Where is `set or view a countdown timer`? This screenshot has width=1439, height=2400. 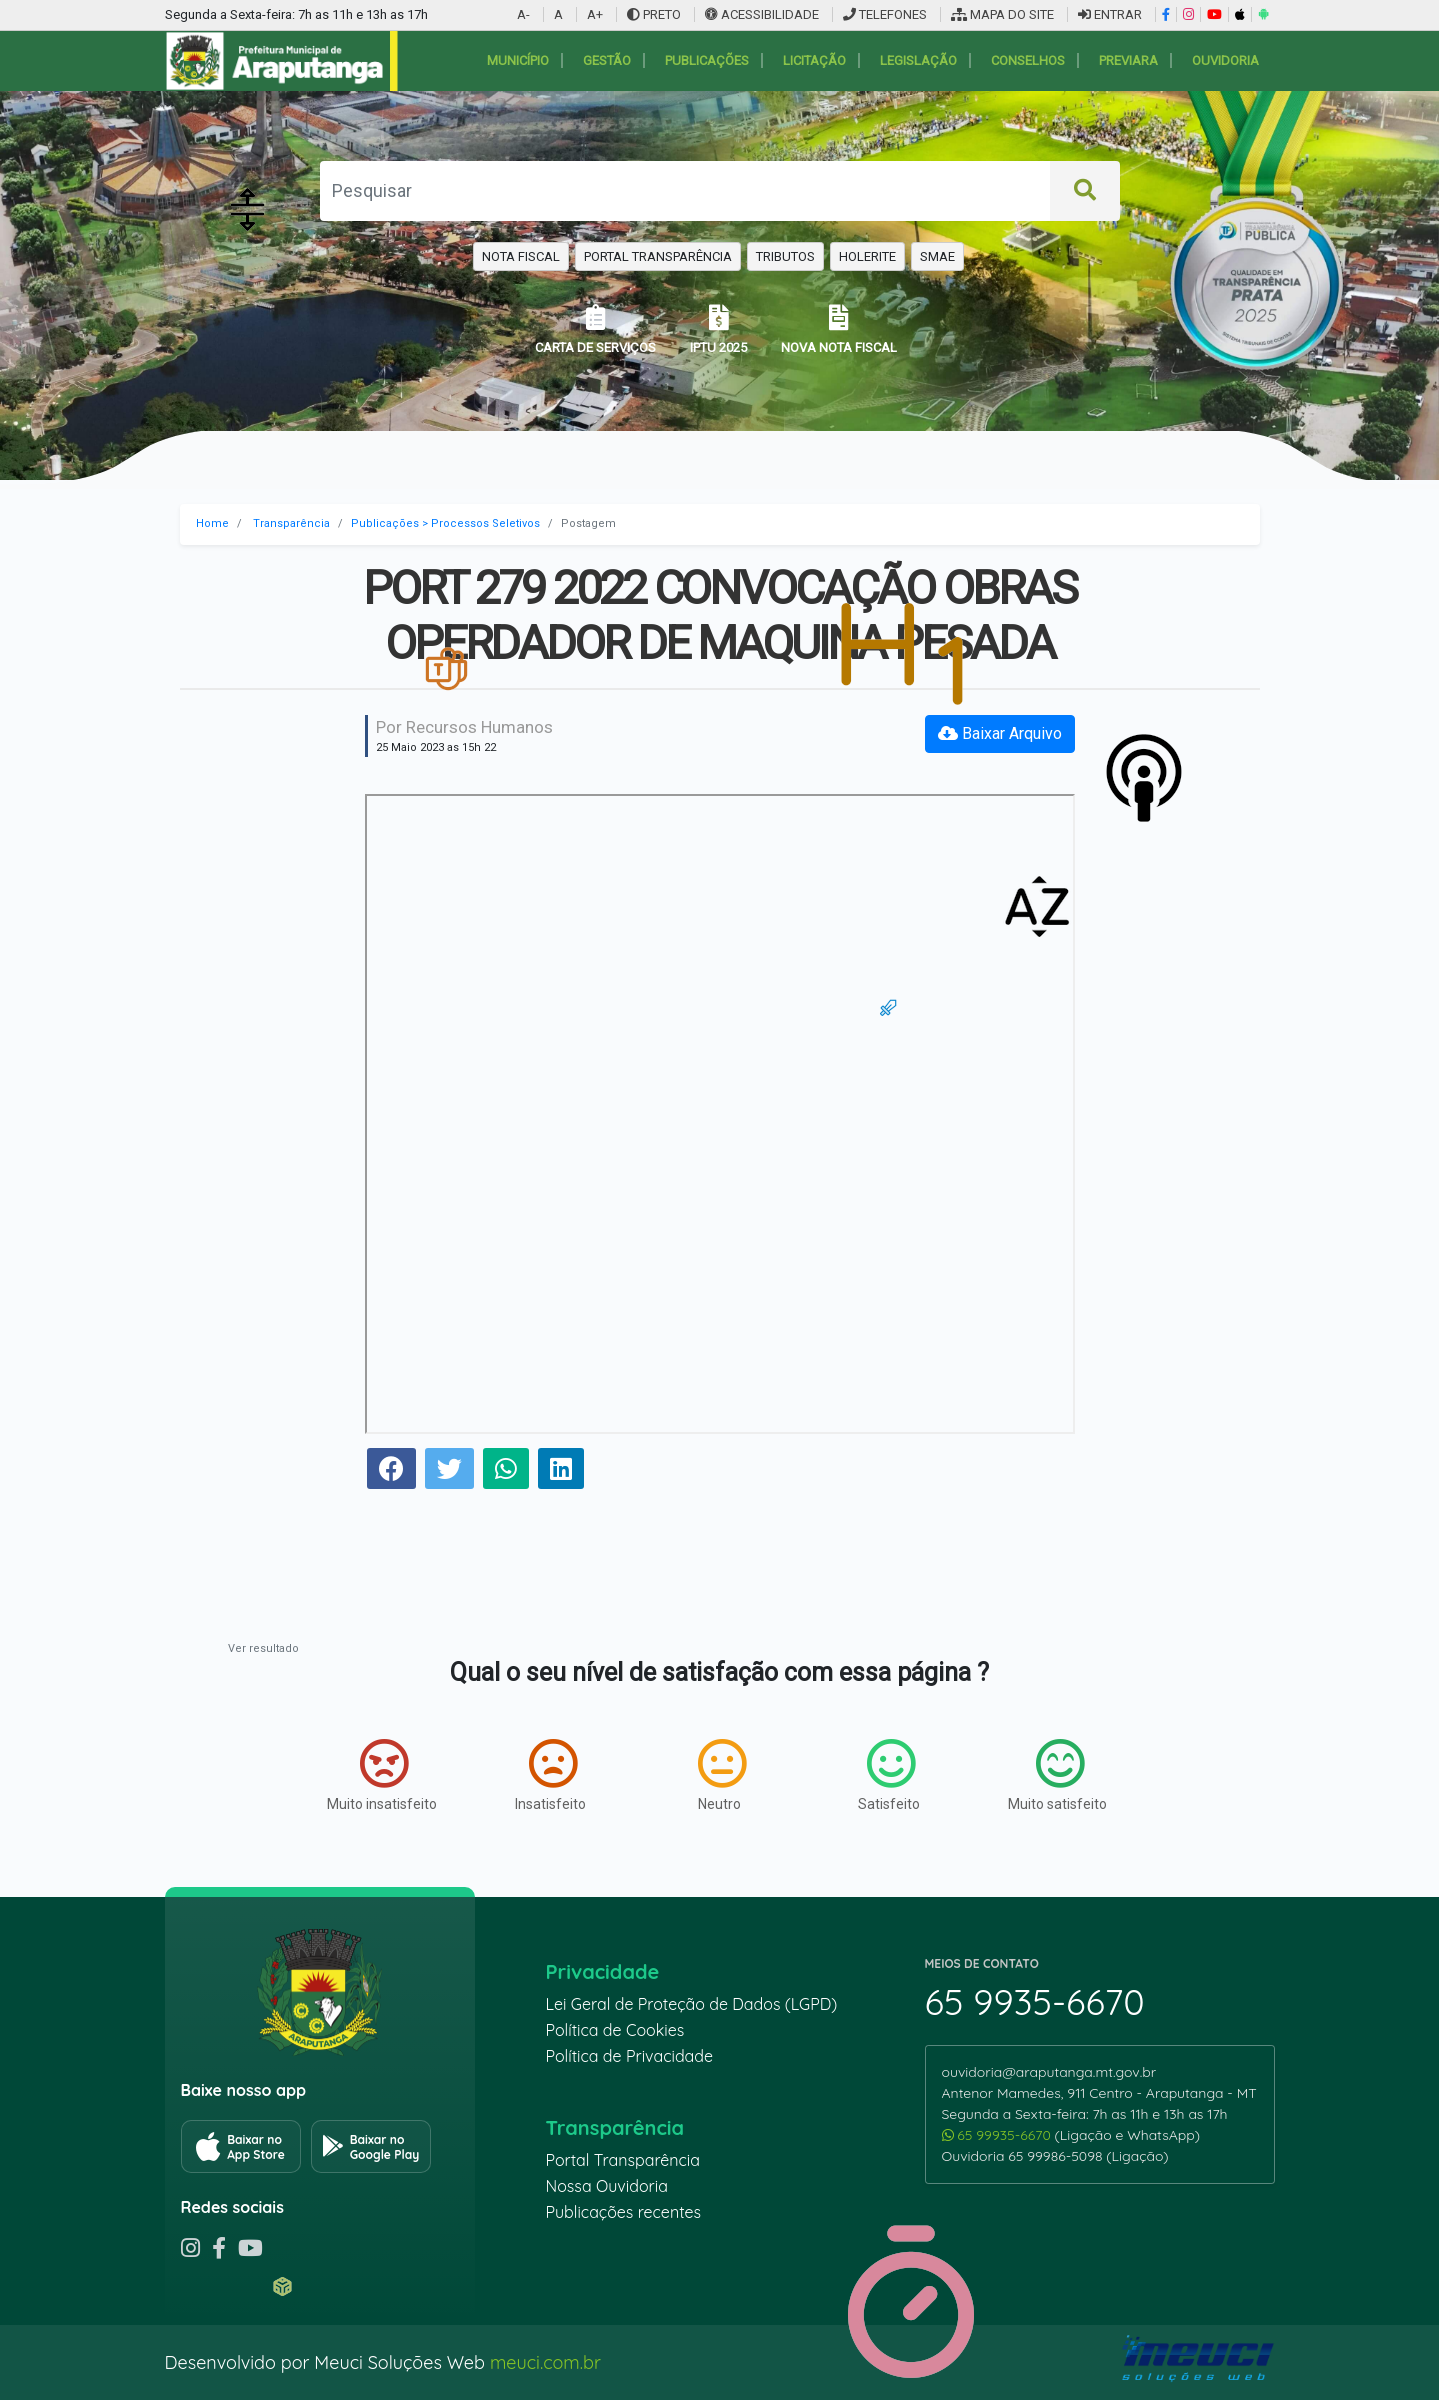 set or view a countdown timer is located at coordinates (911, 2307).